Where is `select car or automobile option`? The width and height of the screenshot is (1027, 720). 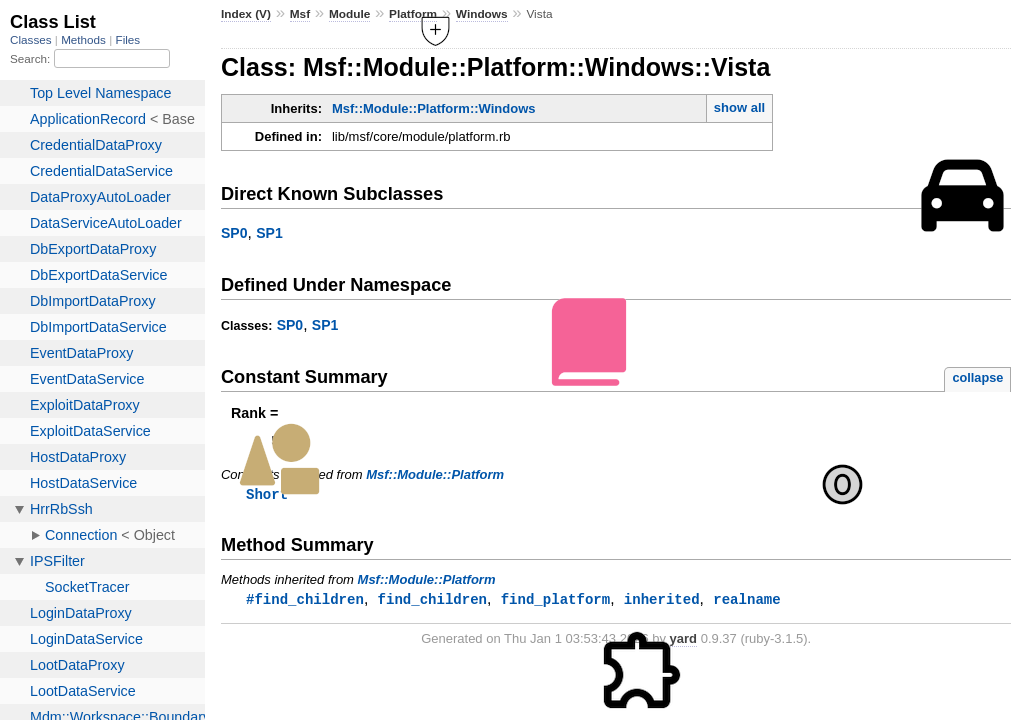 select car or automobile option is located at coordinates (962, 195).